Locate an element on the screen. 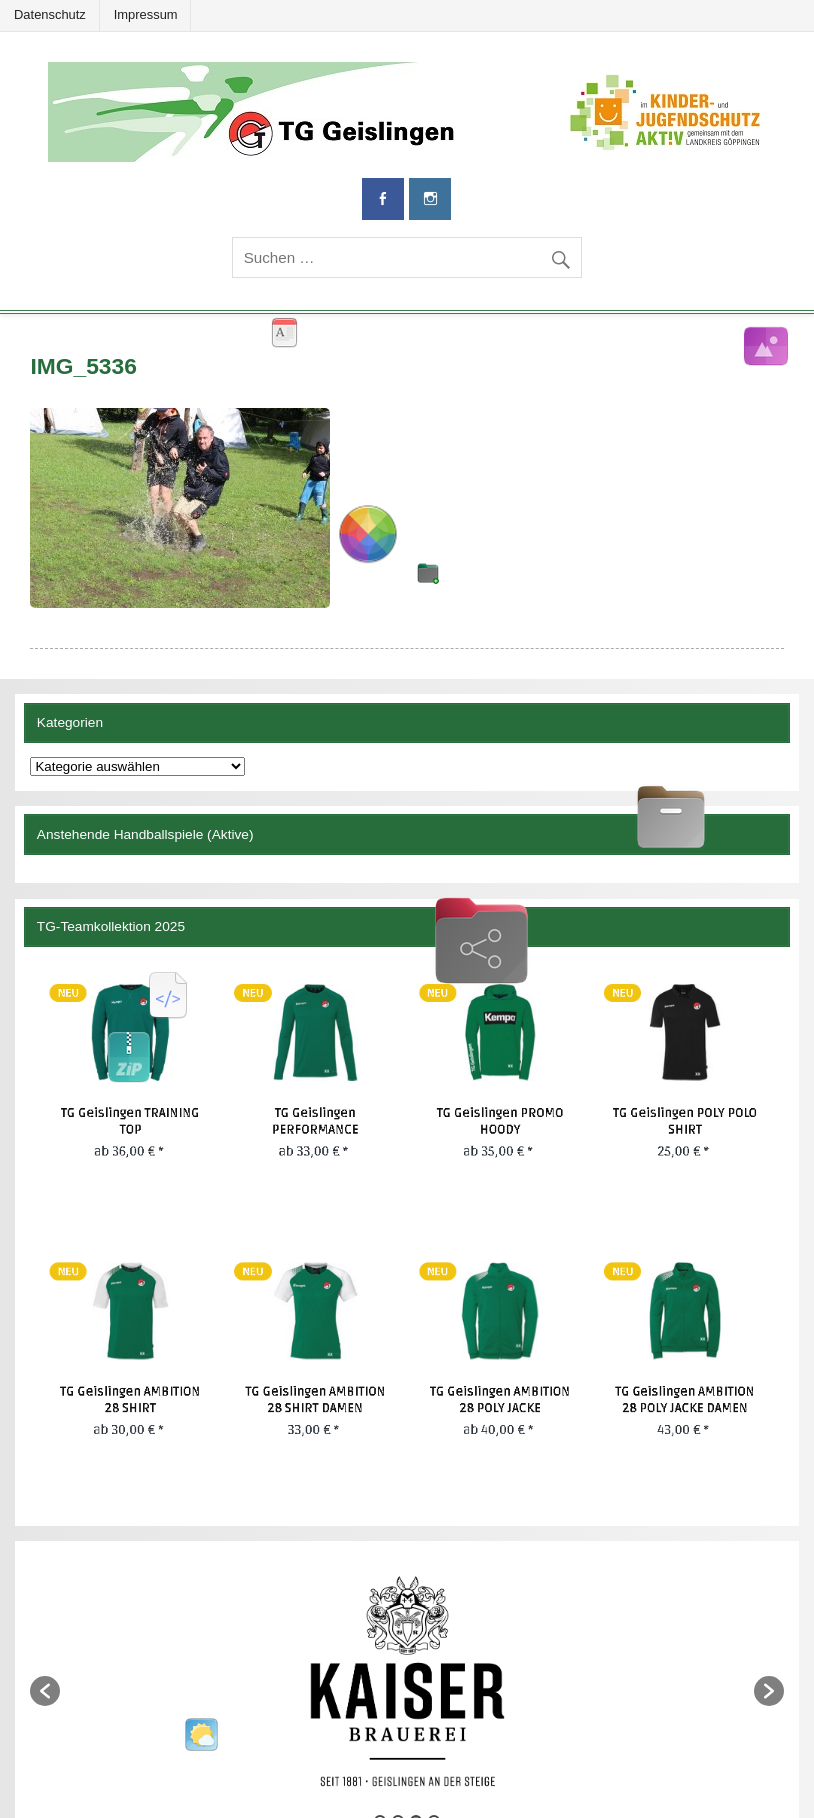 Image resolution: width=814 pixels, height=1818 pixels. open the file manager application is located at coordinates (671, 817).